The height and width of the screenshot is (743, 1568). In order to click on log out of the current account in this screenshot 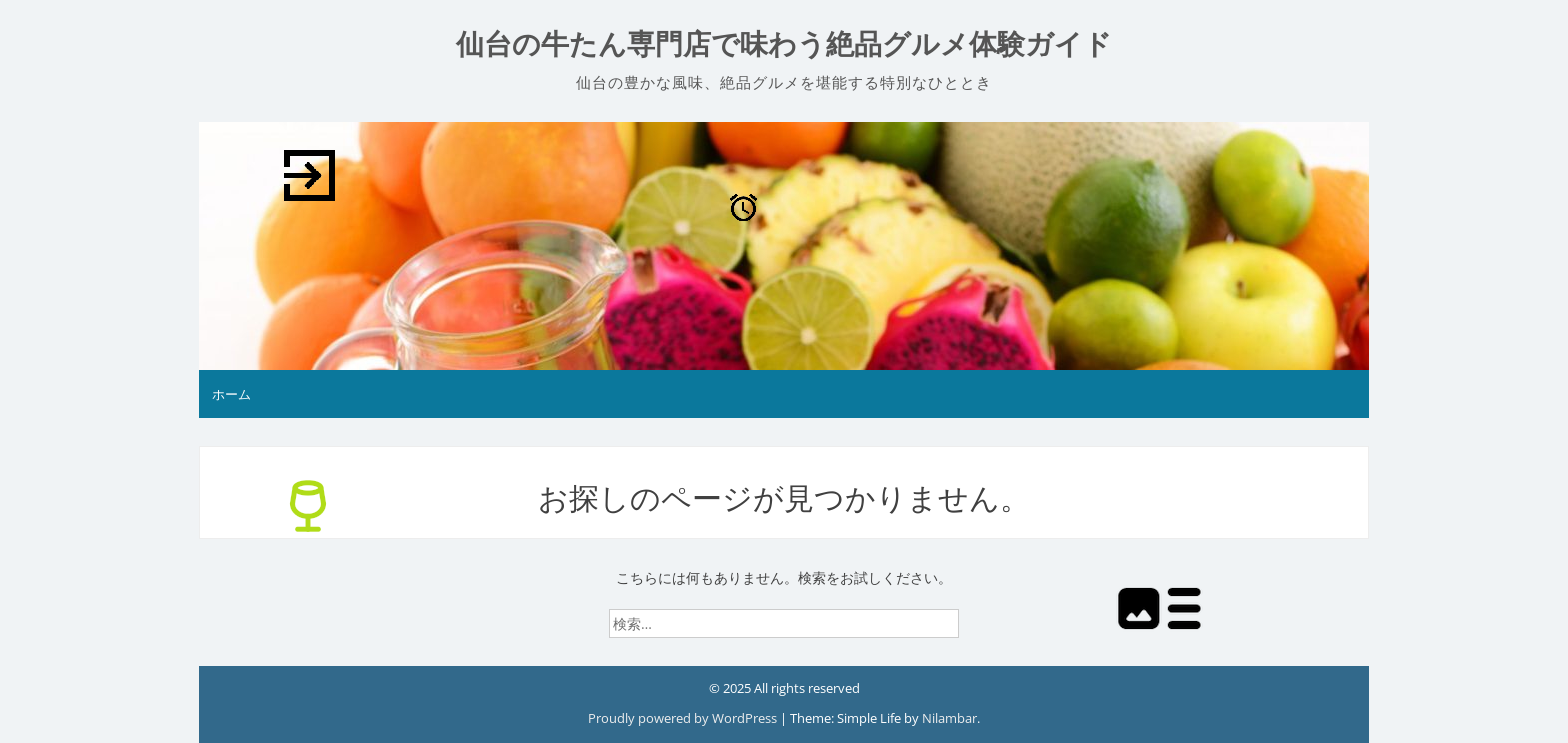, I will do `click(309, 175)`.